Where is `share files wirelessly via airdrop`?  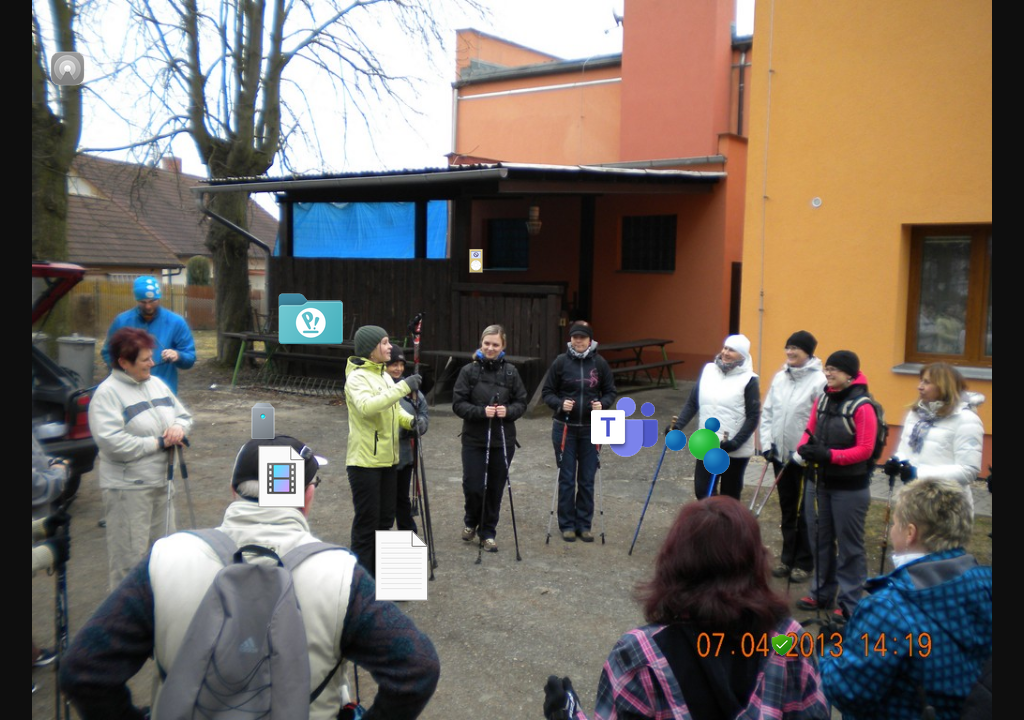
share files wirelessly via airdrop is located at coordinates (67, 68).